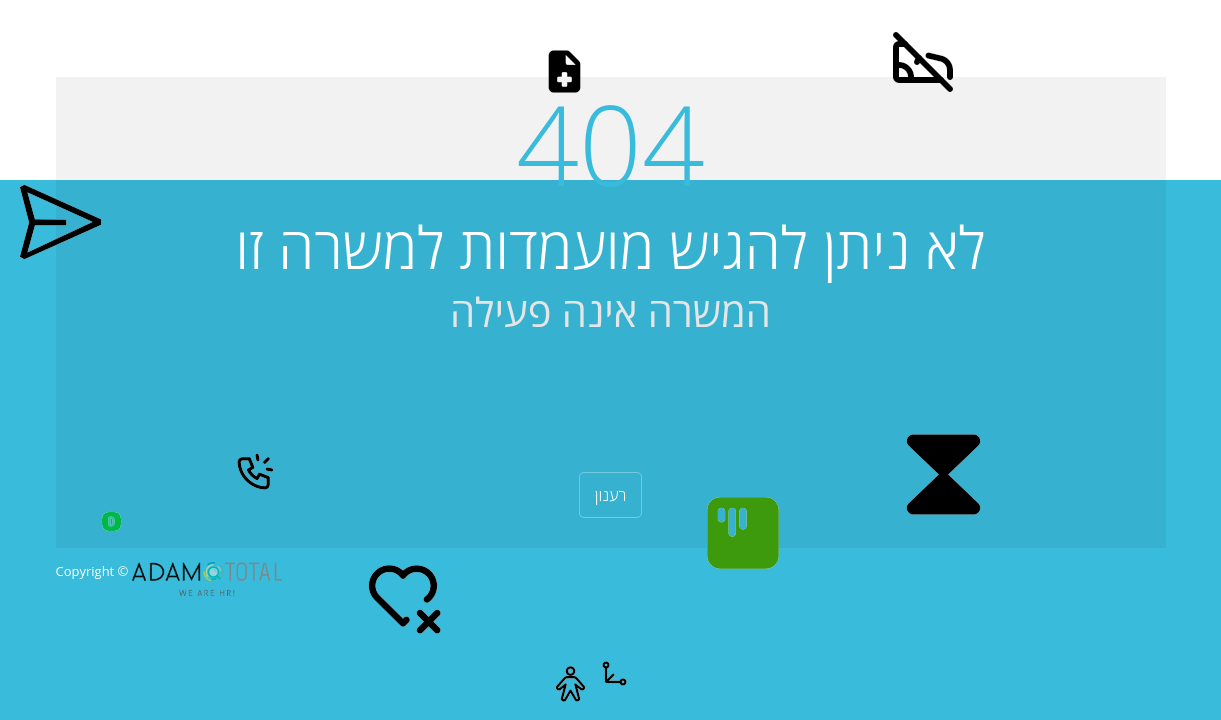 This screenshot has height=720, width=1221. What do you see at coordinates (60, 222) in the screenshot?
I see `send a message or email` at bounding box center [60, 222].